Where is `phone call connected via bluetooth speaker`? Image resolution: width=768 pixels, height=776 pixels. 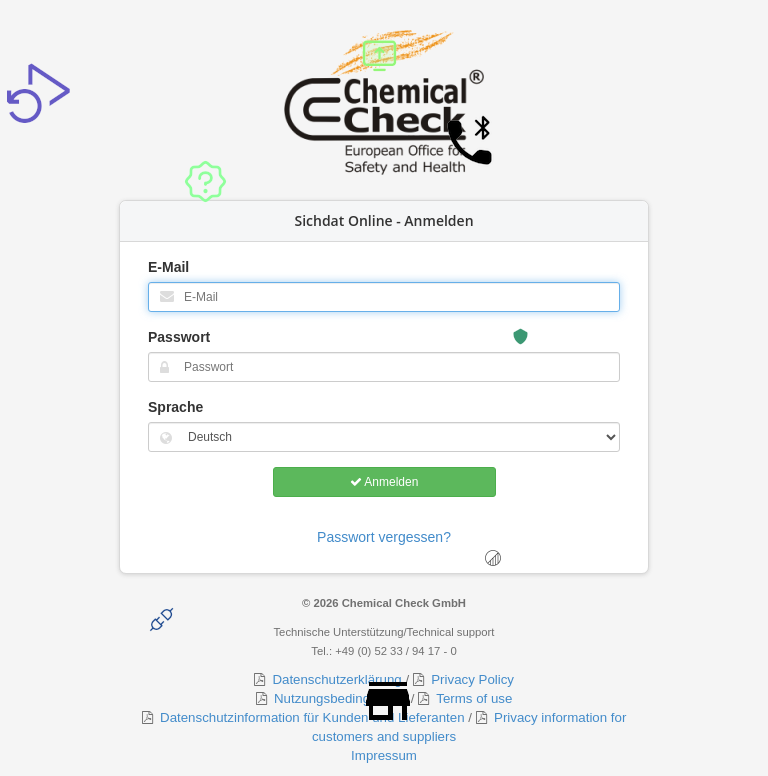
phone call connected via bluetooth speaker is located at coordinates (469, 142).